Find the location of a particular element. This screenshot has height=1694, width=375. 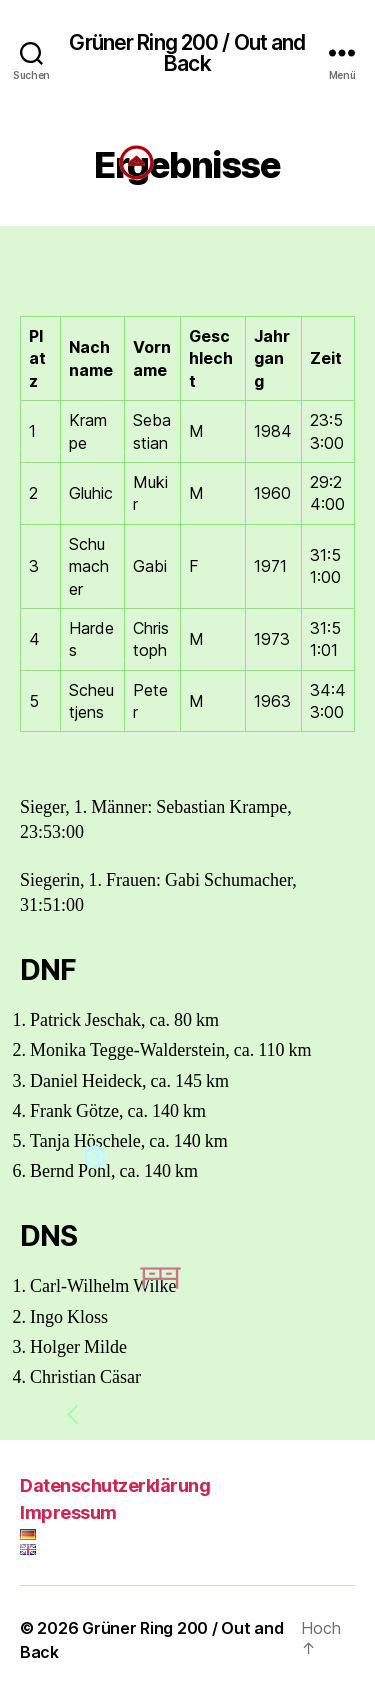

scroll to top of page is located at coordinates (136, 162).